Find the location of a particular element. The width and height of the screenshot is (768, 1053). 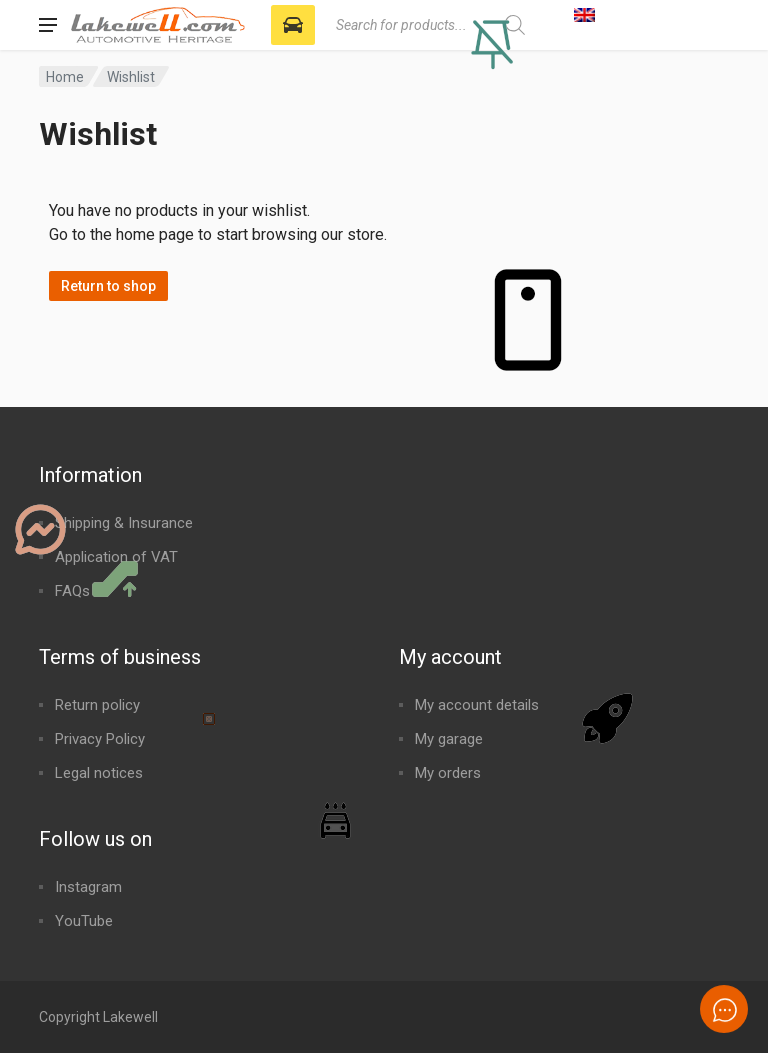

view app or brand logo is located at coordinates (209, 719).